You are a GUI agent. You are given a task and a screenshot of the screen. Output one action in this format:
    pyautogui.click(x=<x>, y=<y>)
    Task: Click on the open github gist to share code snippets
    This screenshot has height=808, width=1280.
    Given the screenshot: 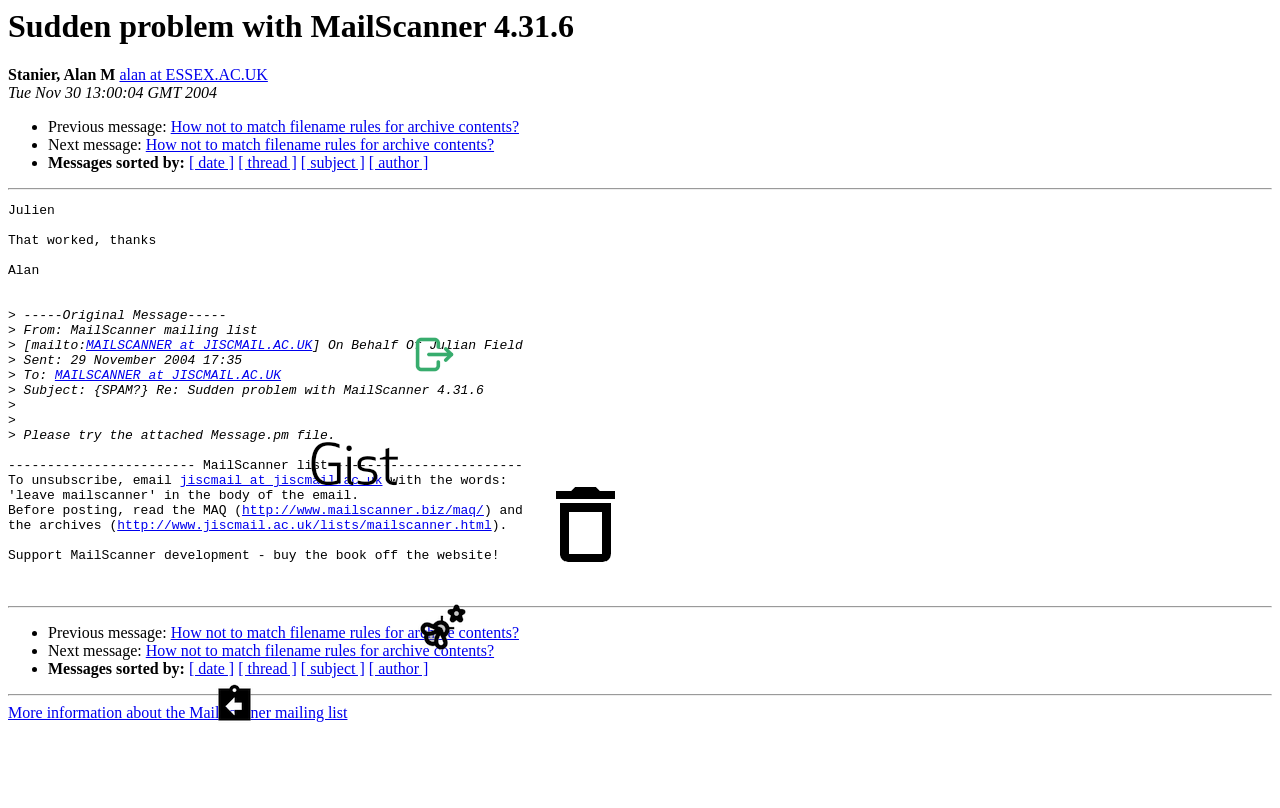 What is the action you would take?
    pyautogui.click(x=356, y=463)
    